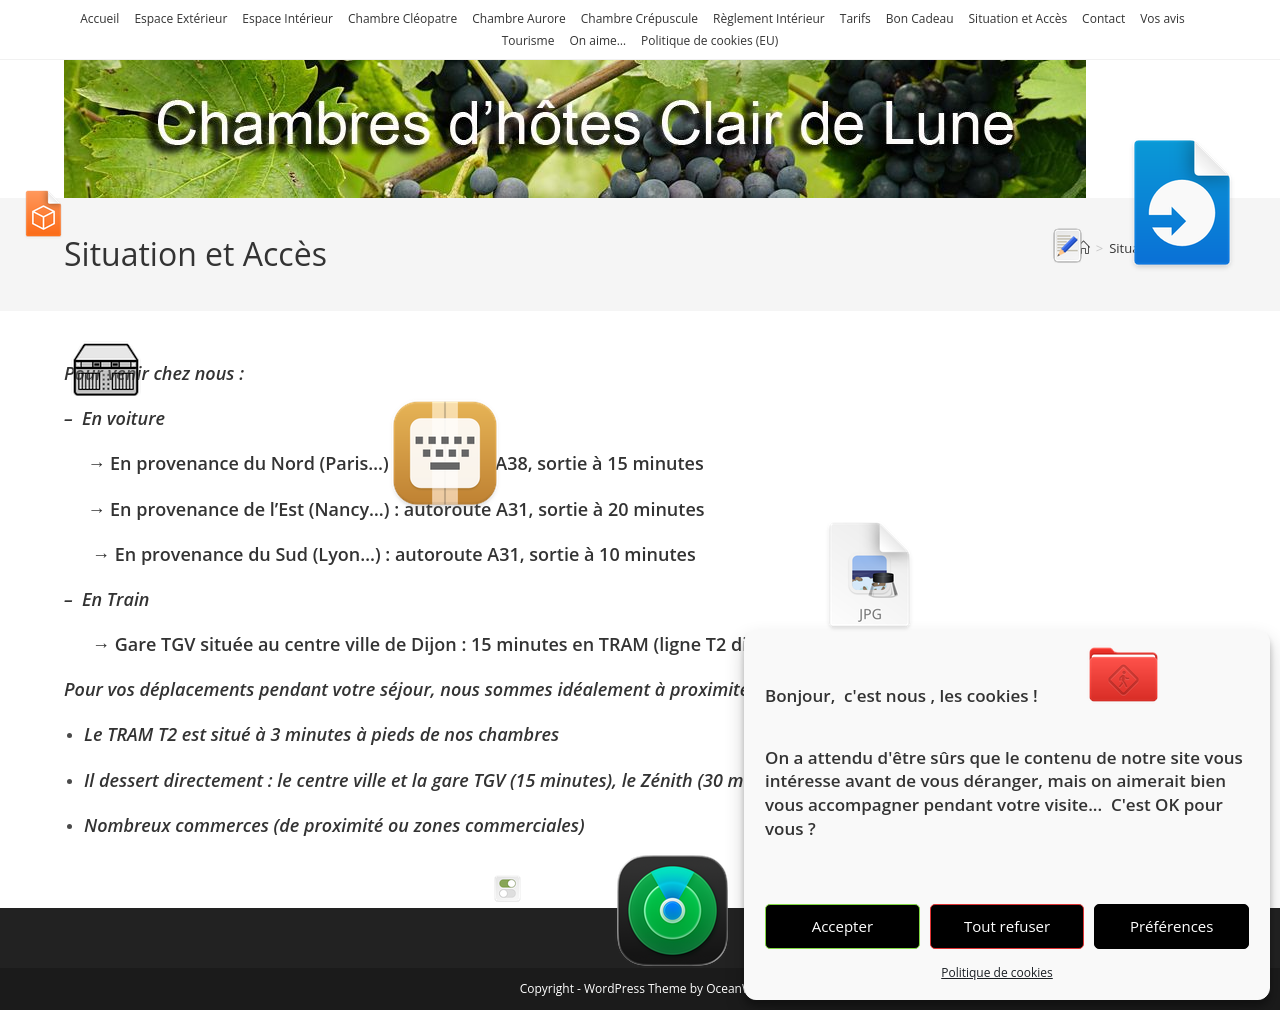 The height and width of the screenshot is (1010, 1280). I want to click on a jpg image file, so click(869, 576).